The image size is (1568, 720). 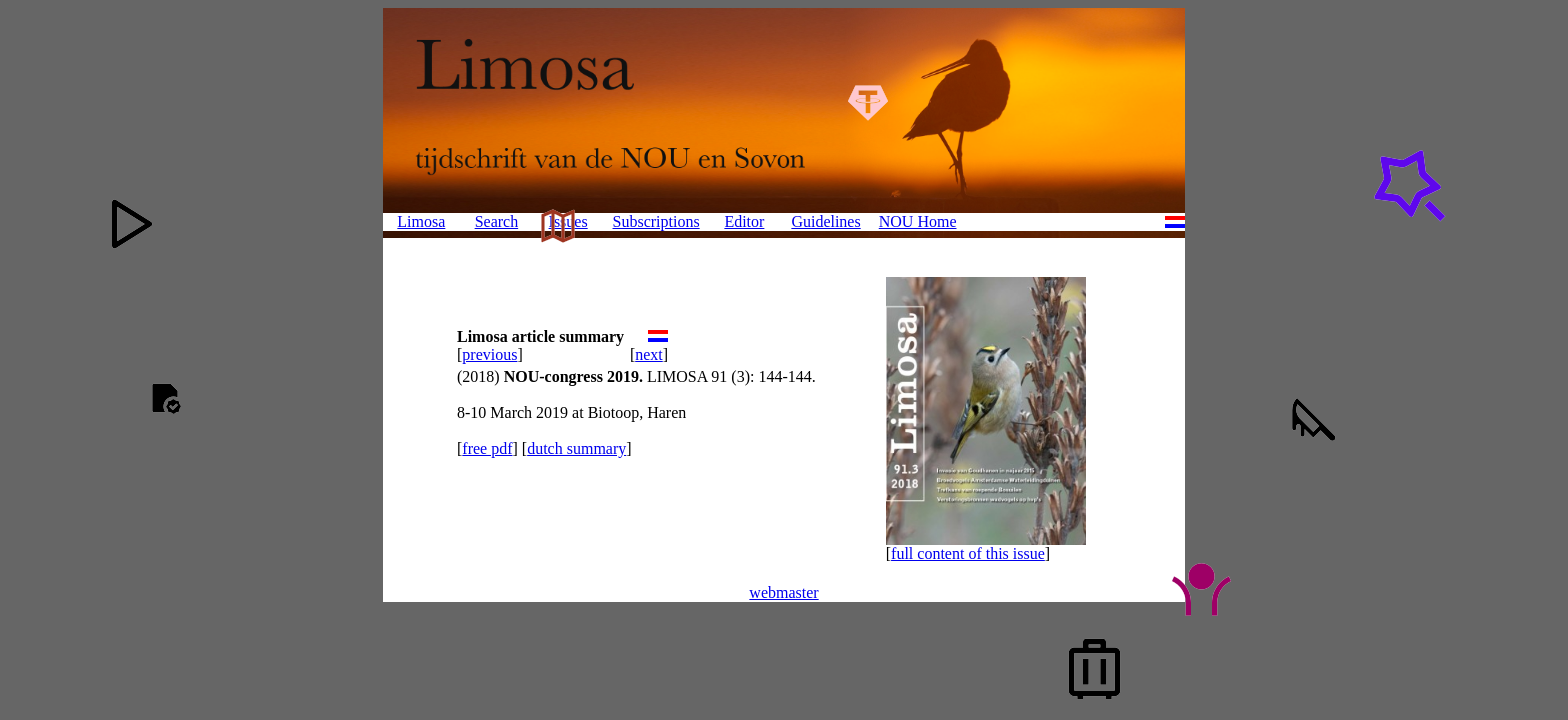 What do you see at coordinates (558, 226) in the screenshot?
I see `view map or navigation` at bounding box center [558, 226].